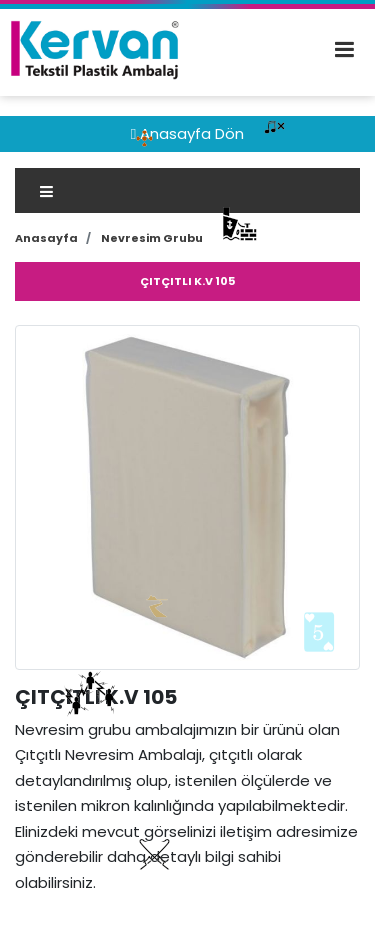 Image resolution: width=375 pixels, height=926 pixels. Describe the element at coordinates (154, 854) in the screenshot. I see `select hook swords as your weapon` at that location.